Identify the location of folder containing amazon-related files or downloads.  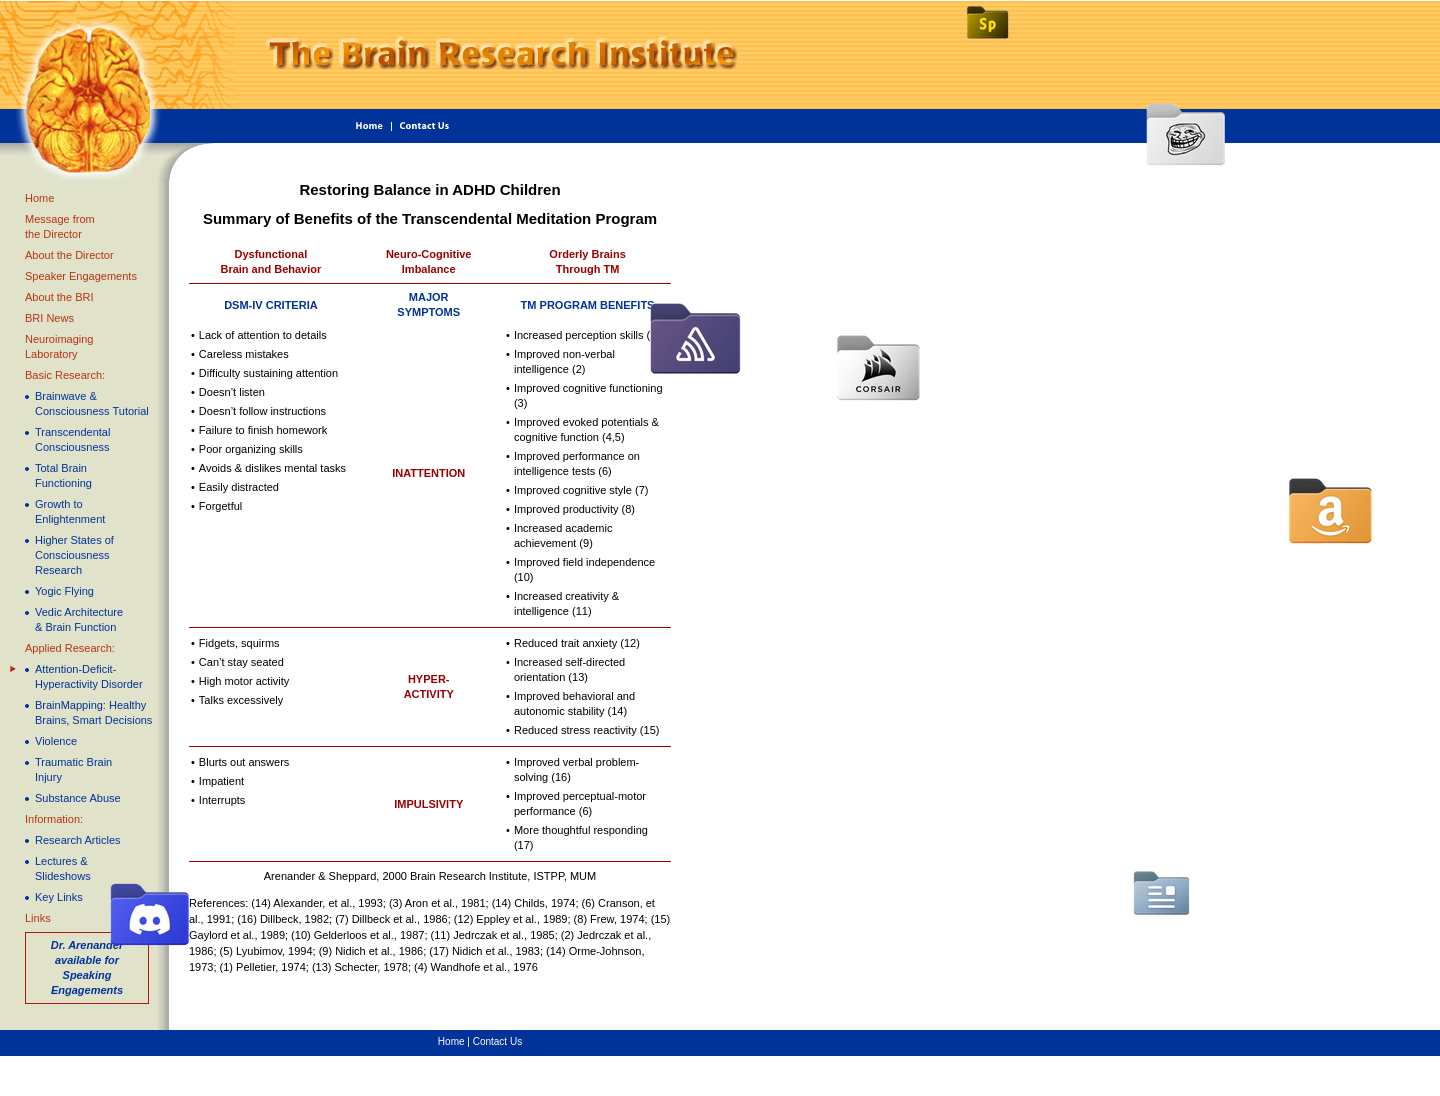
(1330, 513).